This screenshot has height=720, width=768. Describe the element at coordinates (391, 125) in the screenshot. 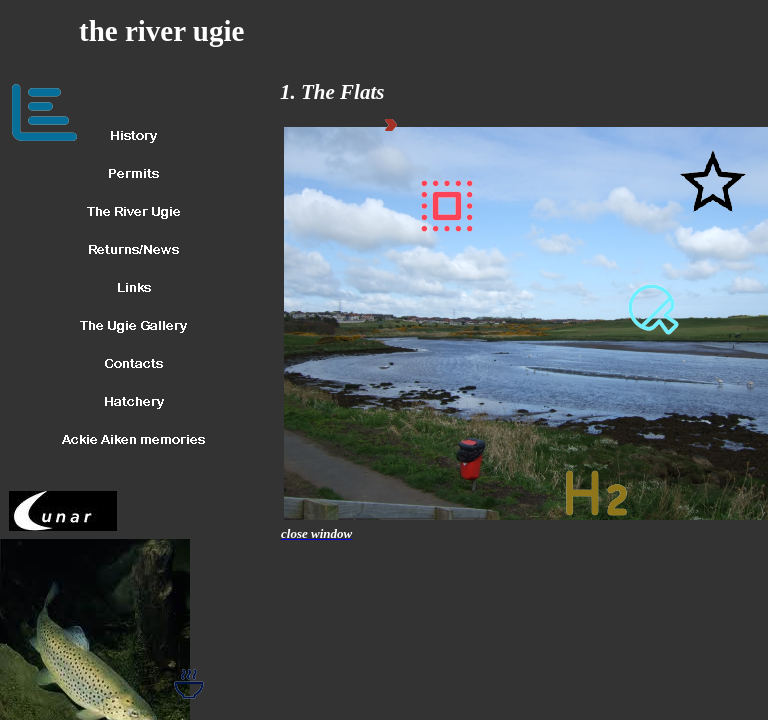

I see `navigate to the next item or step` at that location.